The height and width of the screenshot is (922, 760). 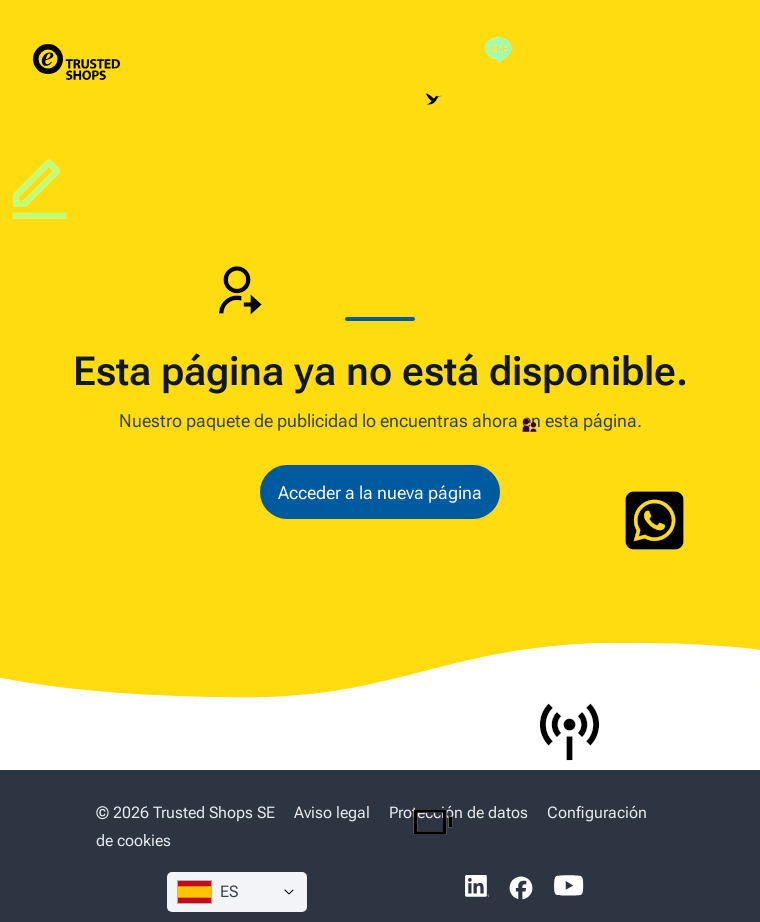 I want to click on open the LINE messaging app, so click(x=498, y=50).